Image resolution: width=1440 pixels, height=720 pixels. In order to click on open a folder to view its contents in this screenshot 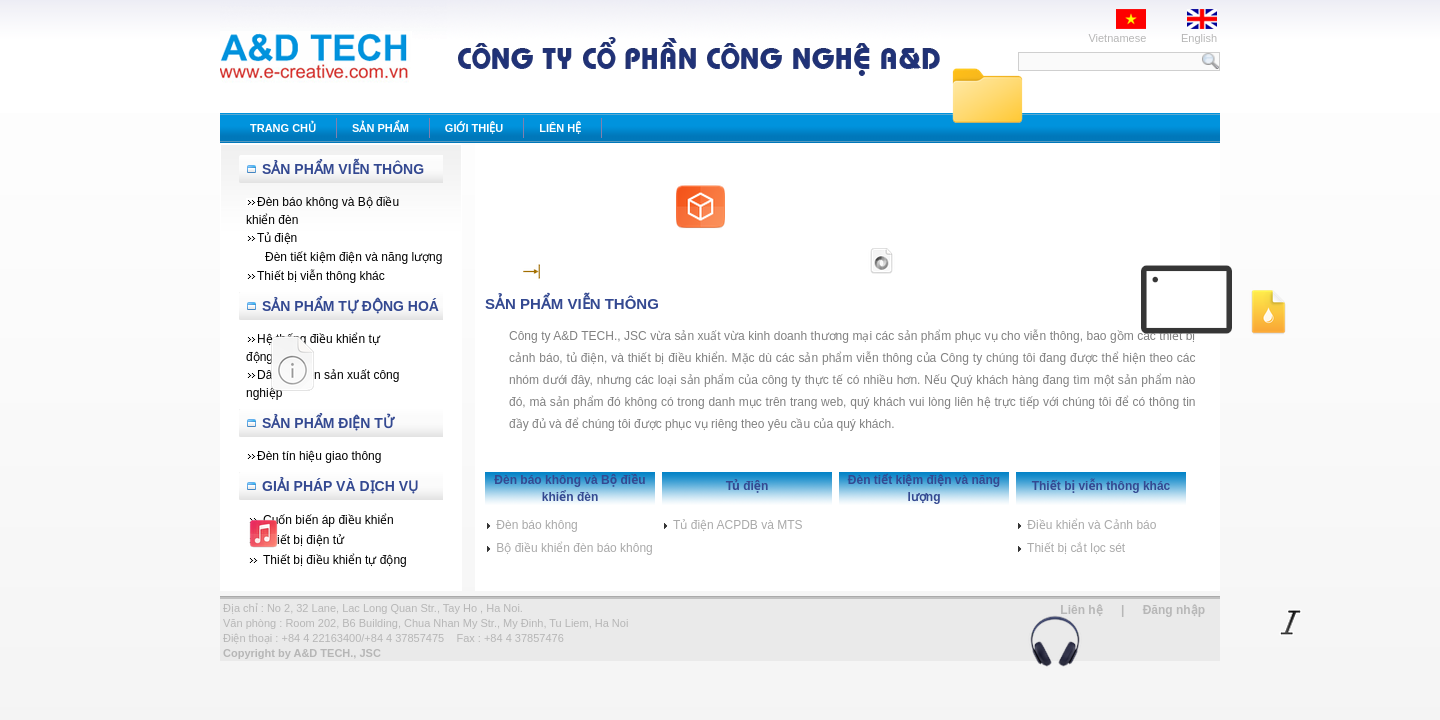, I will do `click(987, 97)`.